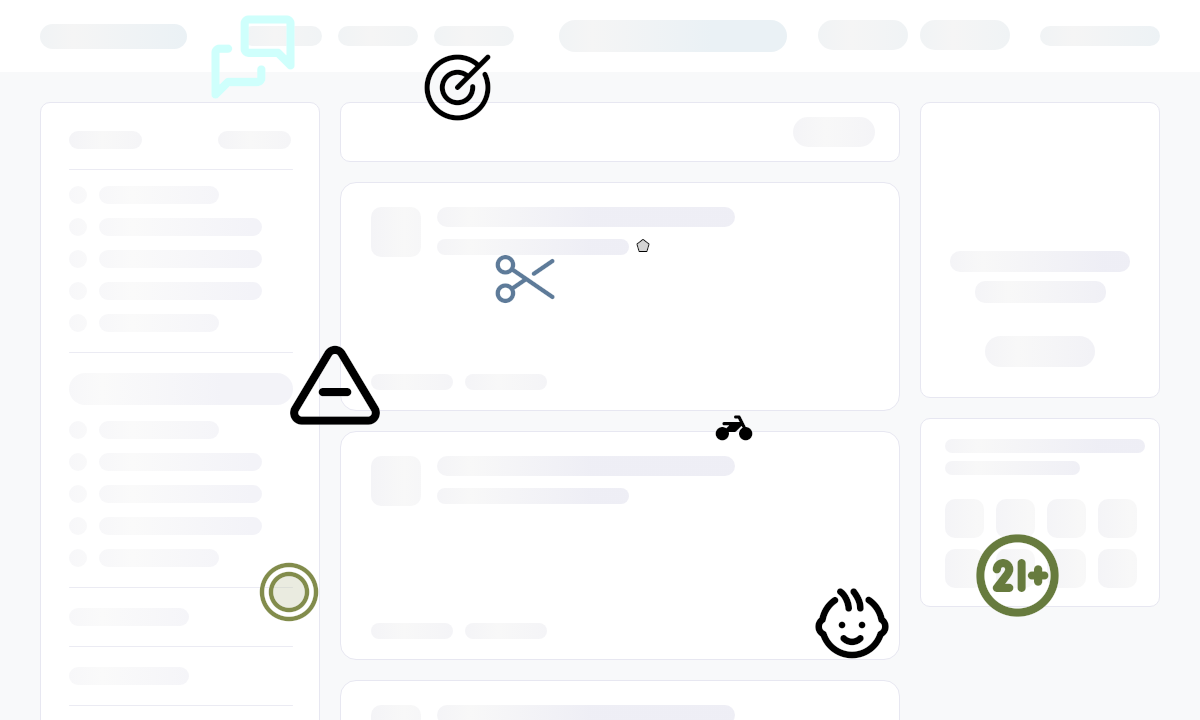 The image size is (1200, 720). What do you see at coordinates (734, 427) in the screenshot?
I see `select motorcycle as transportation mode` at bounding box center [734, 427].